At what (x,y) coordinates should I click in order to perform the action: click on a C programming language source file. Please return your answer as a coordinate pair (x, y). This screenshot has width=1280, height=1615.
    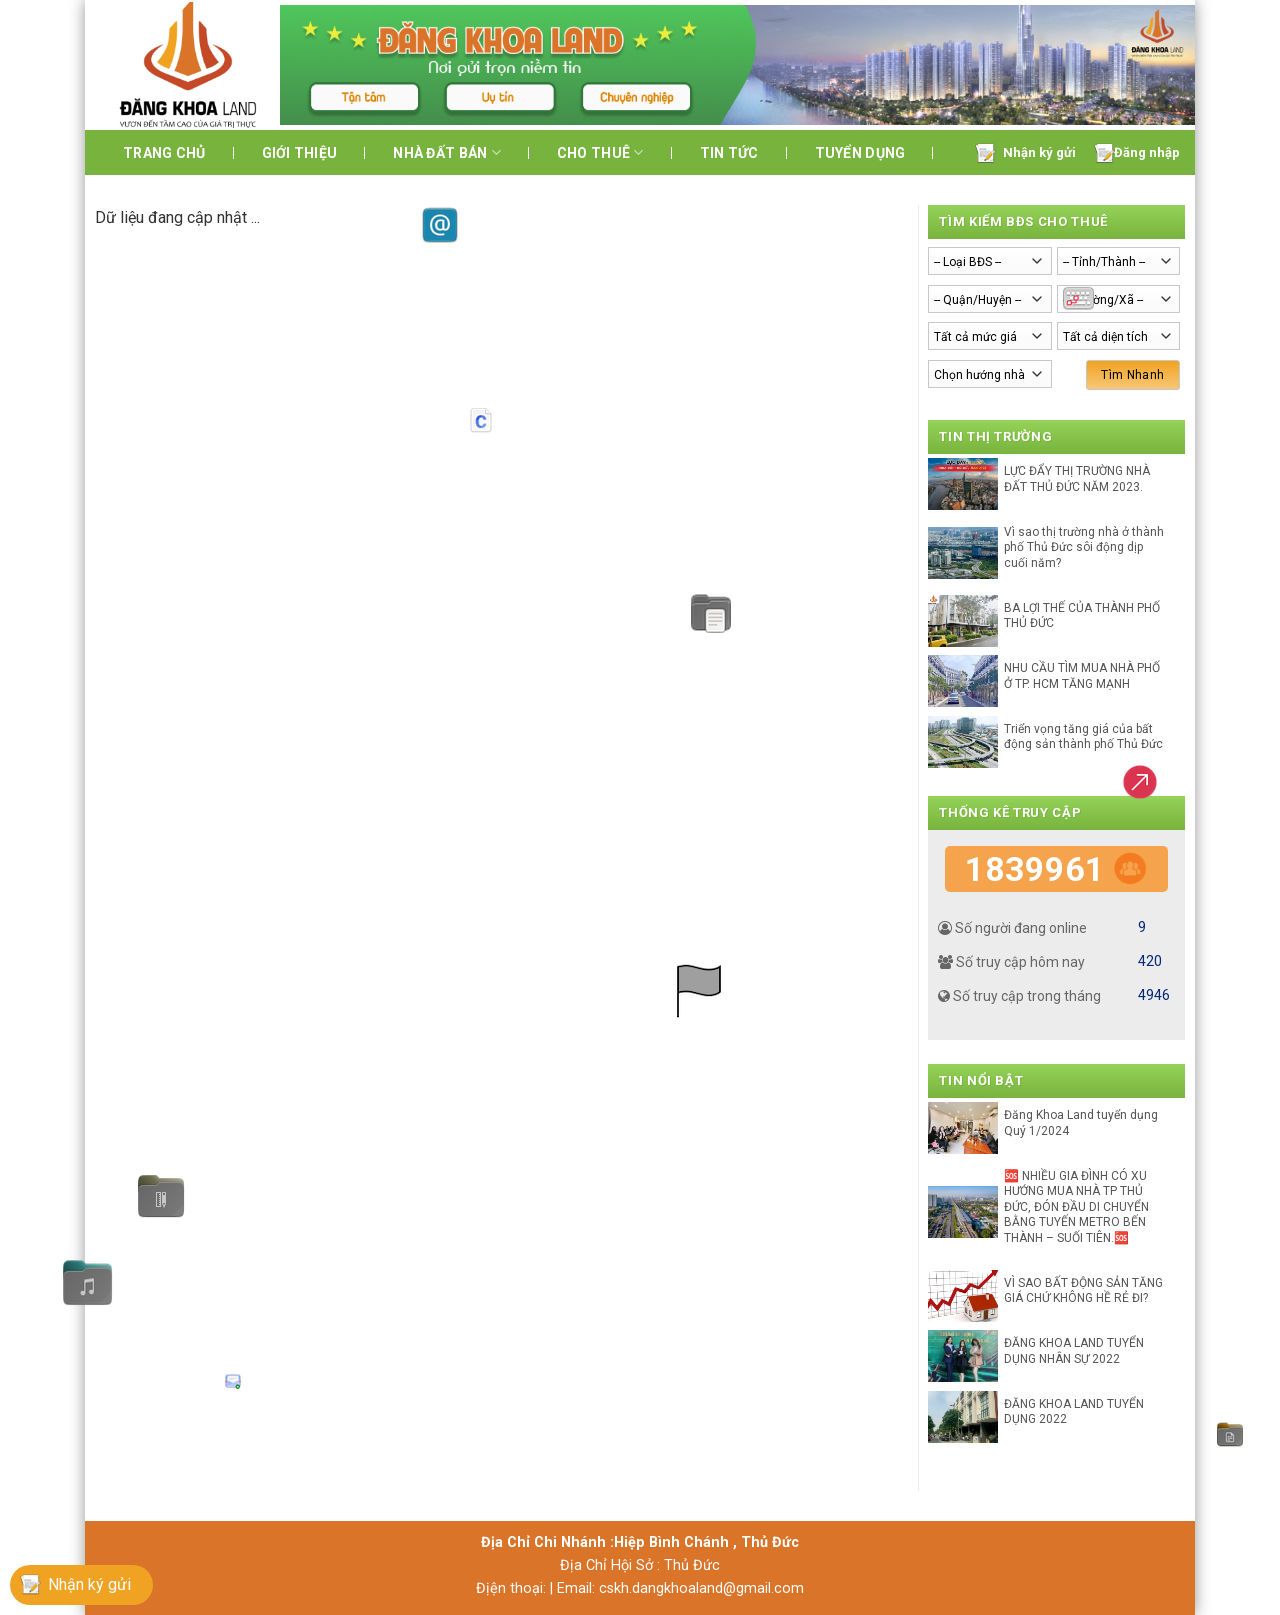
    Looking at the image, I should click on (481, 420).